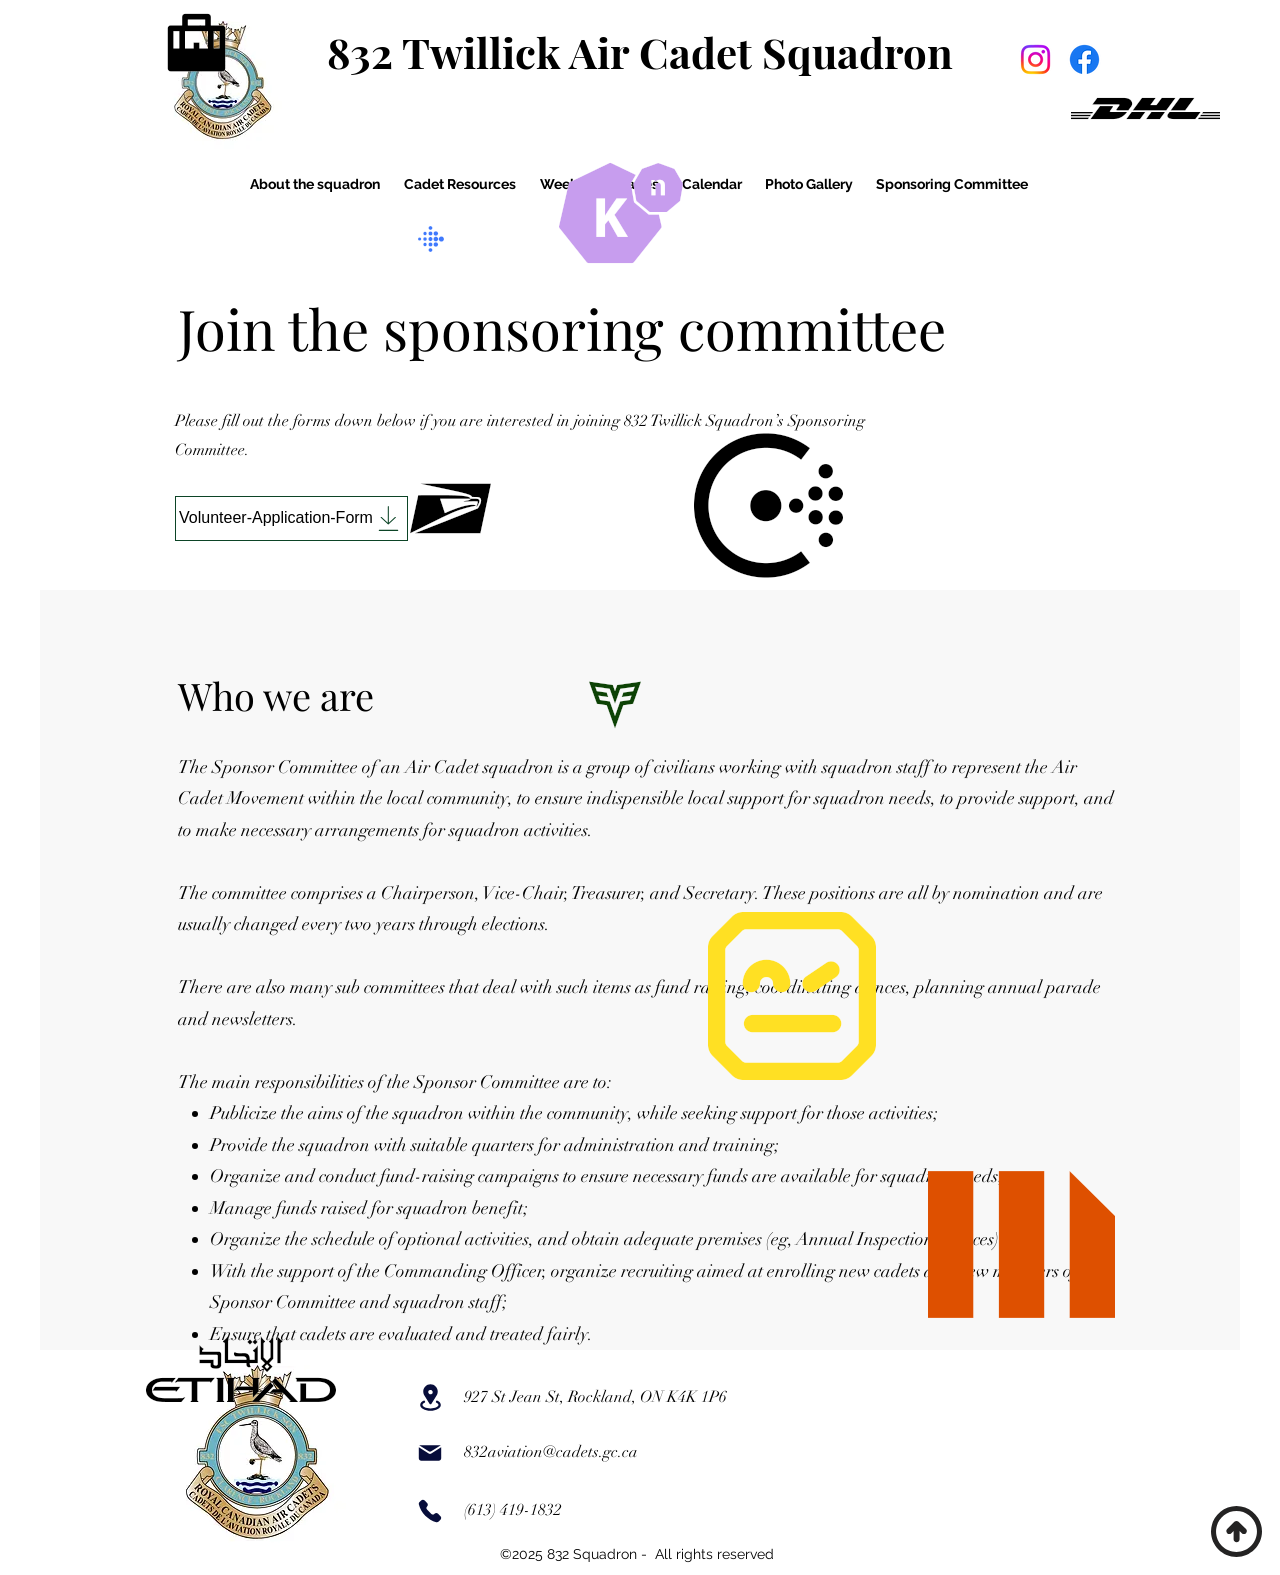 The image size is (1280, 1575). What do you see at coordinates (196, 45) in the screenshot?
I see `access work or business documents` at bounding box center [196, 45].